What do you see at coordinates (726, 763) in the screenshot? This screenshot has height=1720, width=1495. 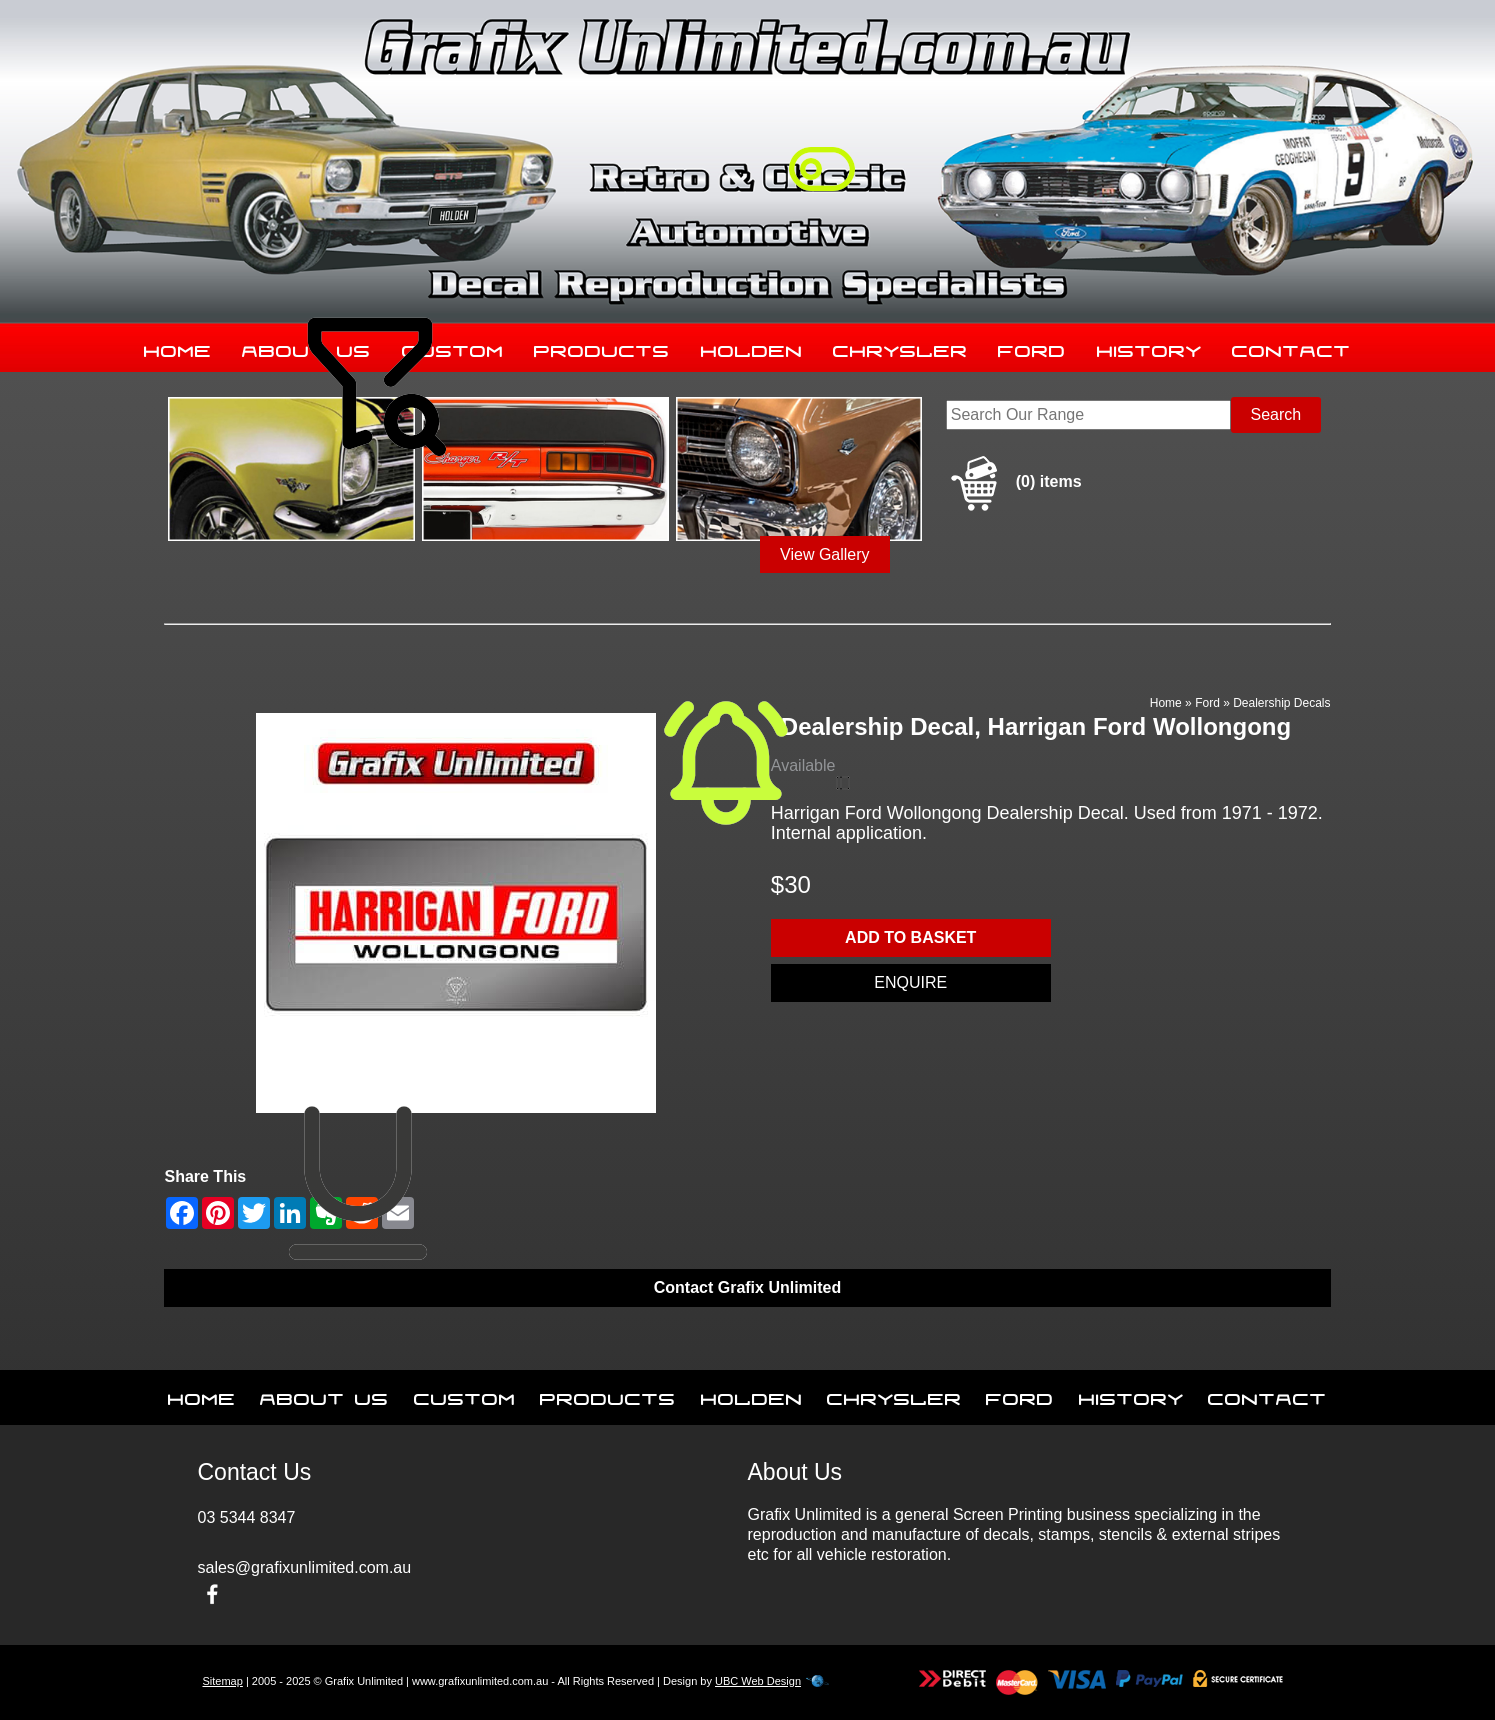 I see `indicates new notifications or alerts` at bounding box center [726, 763].